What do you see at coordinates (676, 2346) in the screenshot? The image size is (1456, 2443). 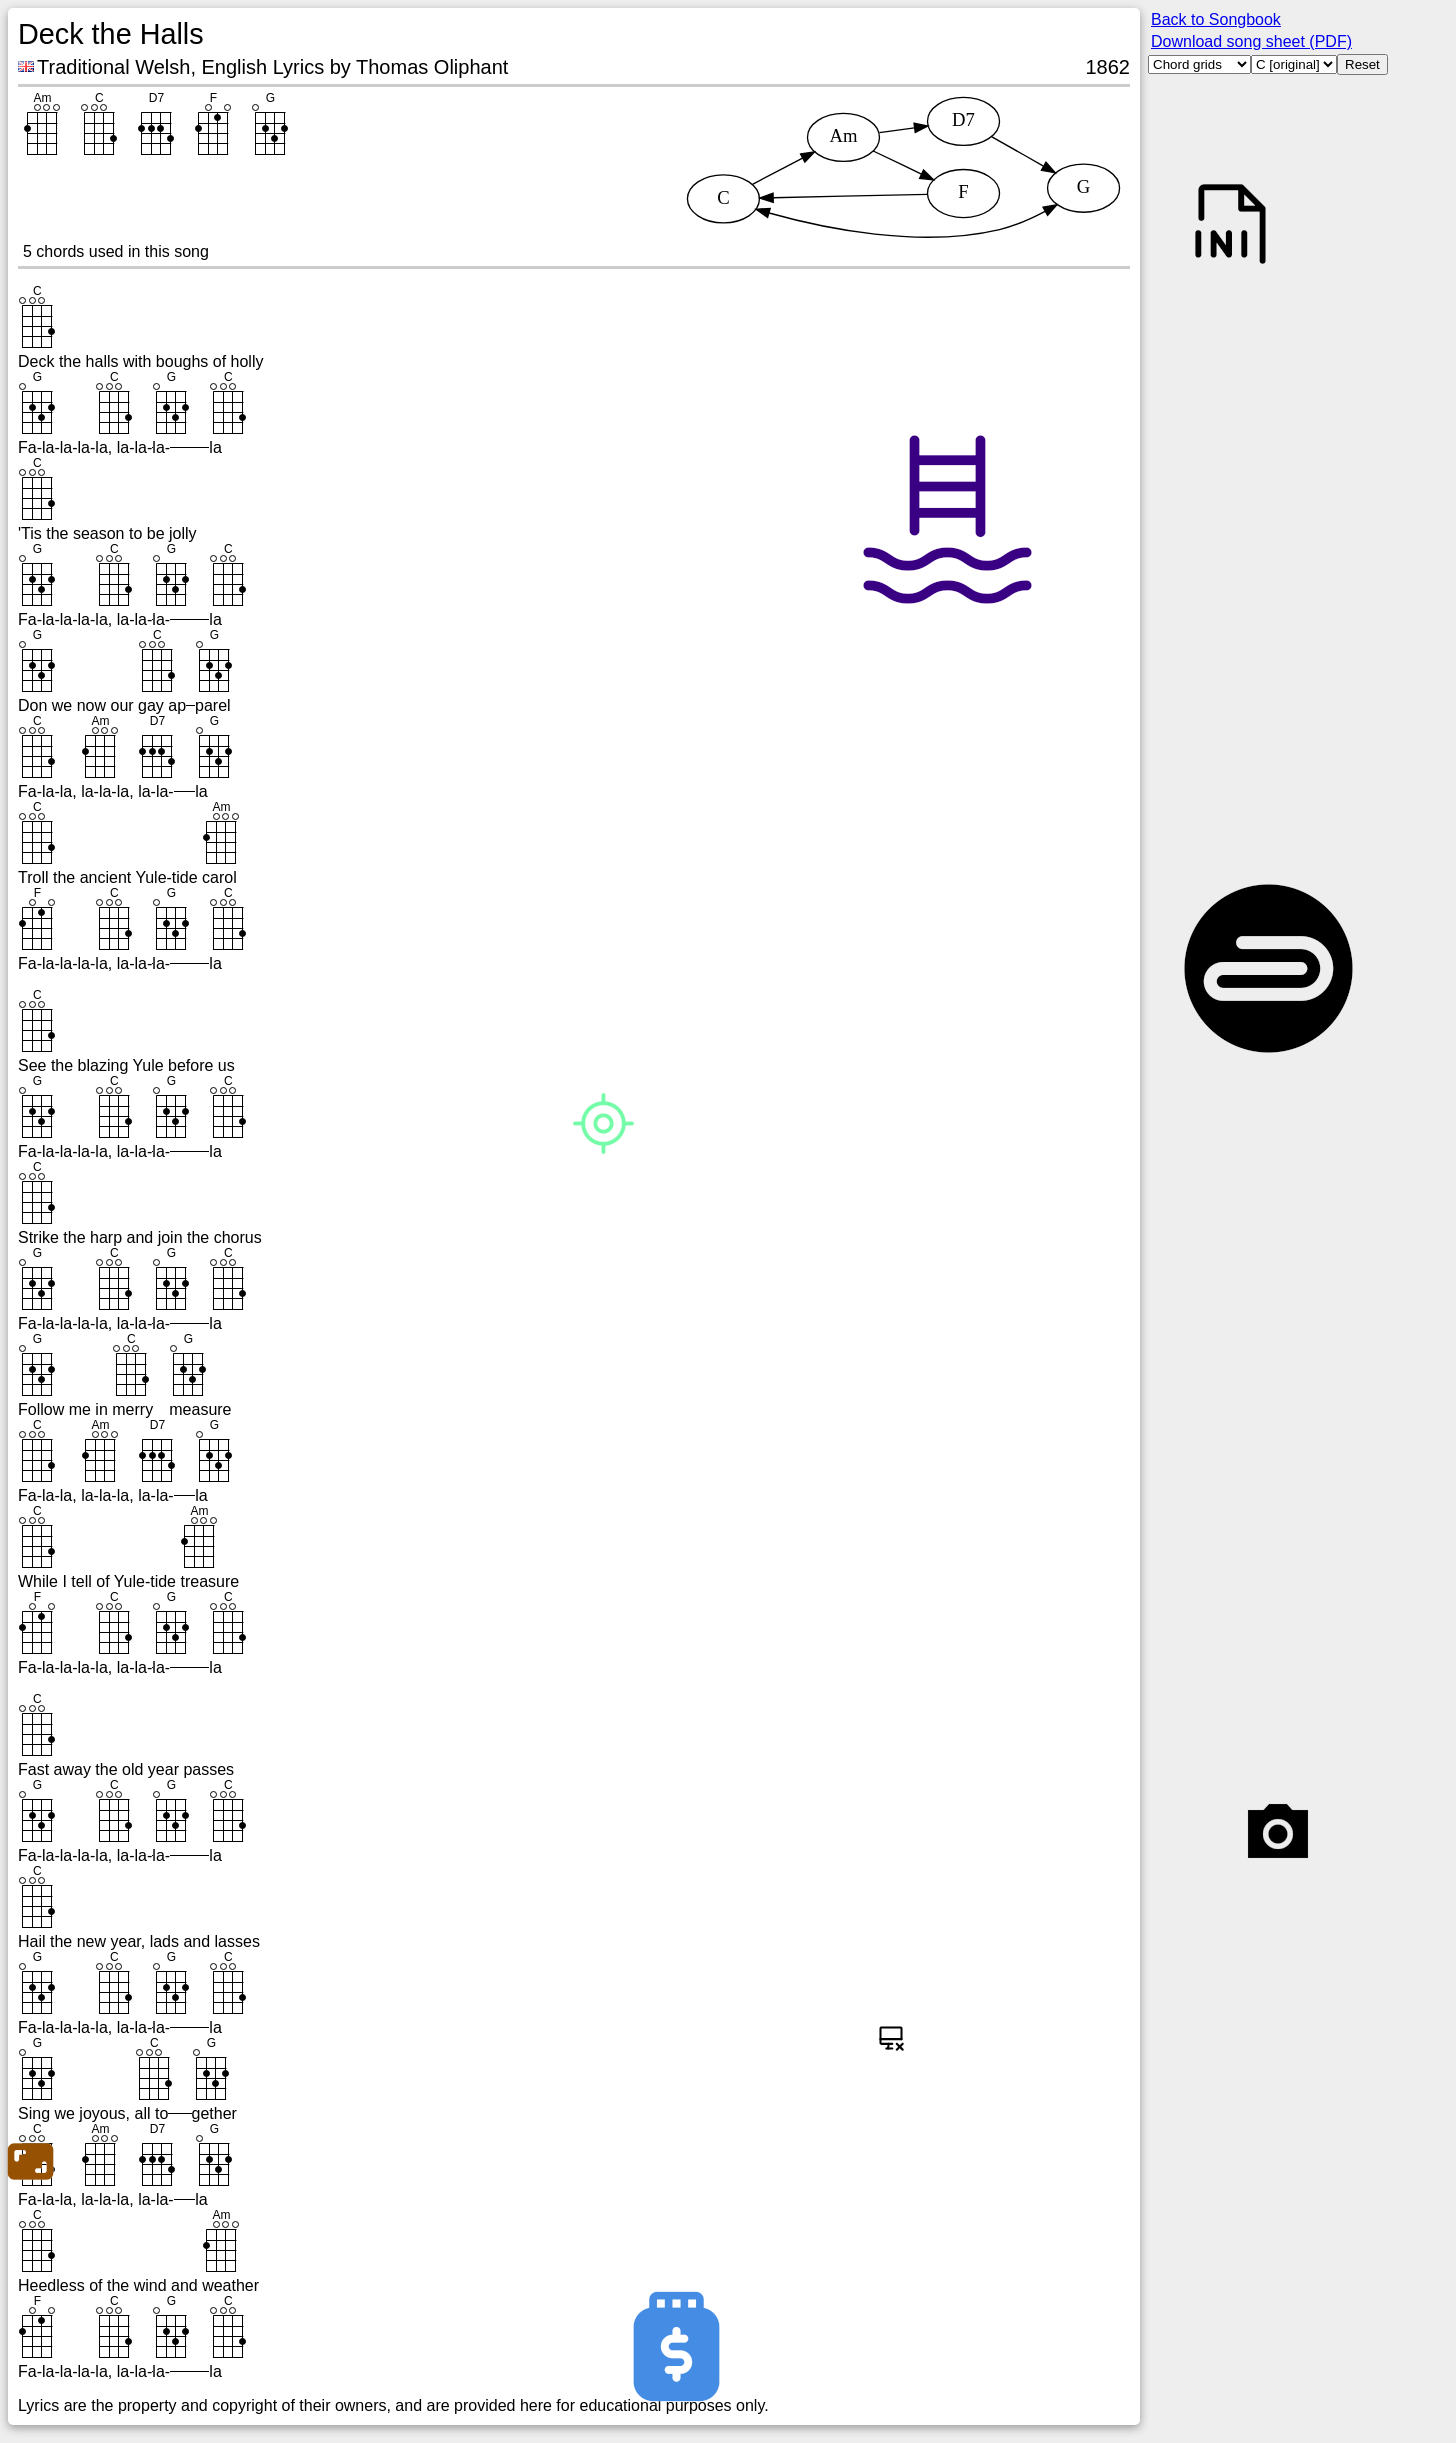 I see `leave a tip or donation` at bounding box center [676, 2346].